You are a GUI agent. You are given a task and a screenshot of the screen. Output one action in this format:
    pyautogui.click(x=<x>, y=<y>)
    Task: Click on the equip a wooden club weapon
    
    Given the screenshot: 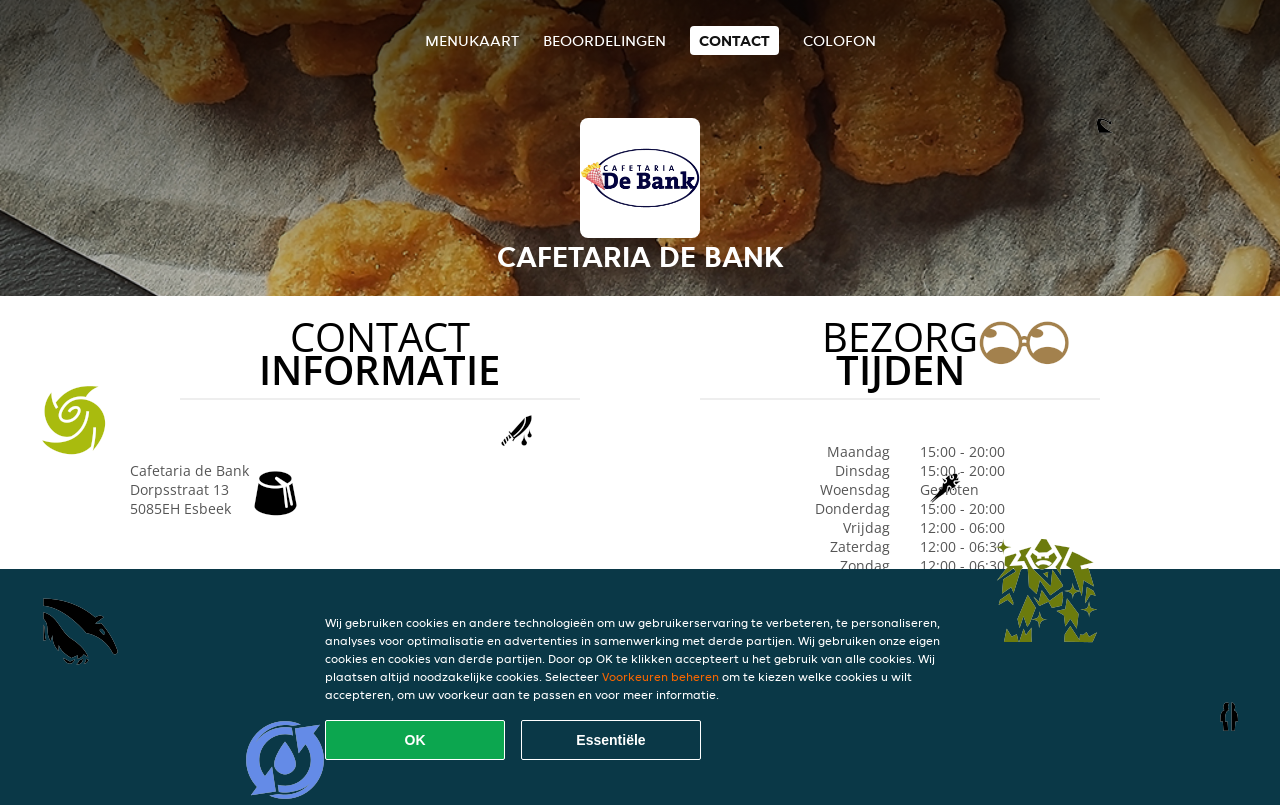 What is the action you would take?
    pyautogui.click(x=945, y=487)
    